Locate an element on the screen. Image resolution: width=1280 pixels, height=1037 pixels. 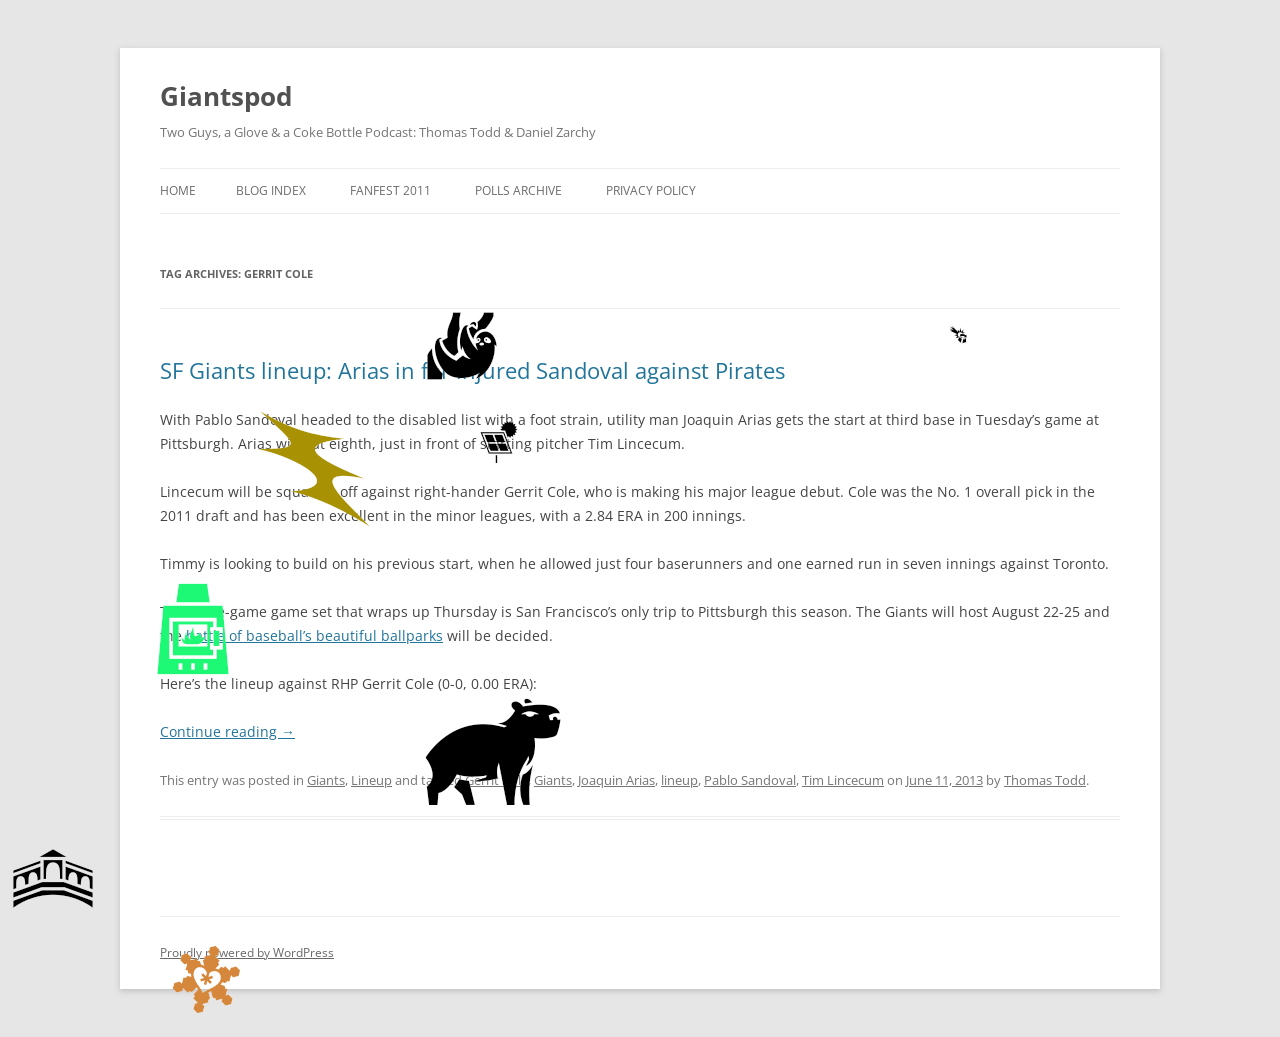
access furnace or heating controls is located at coordinates (193, 629).